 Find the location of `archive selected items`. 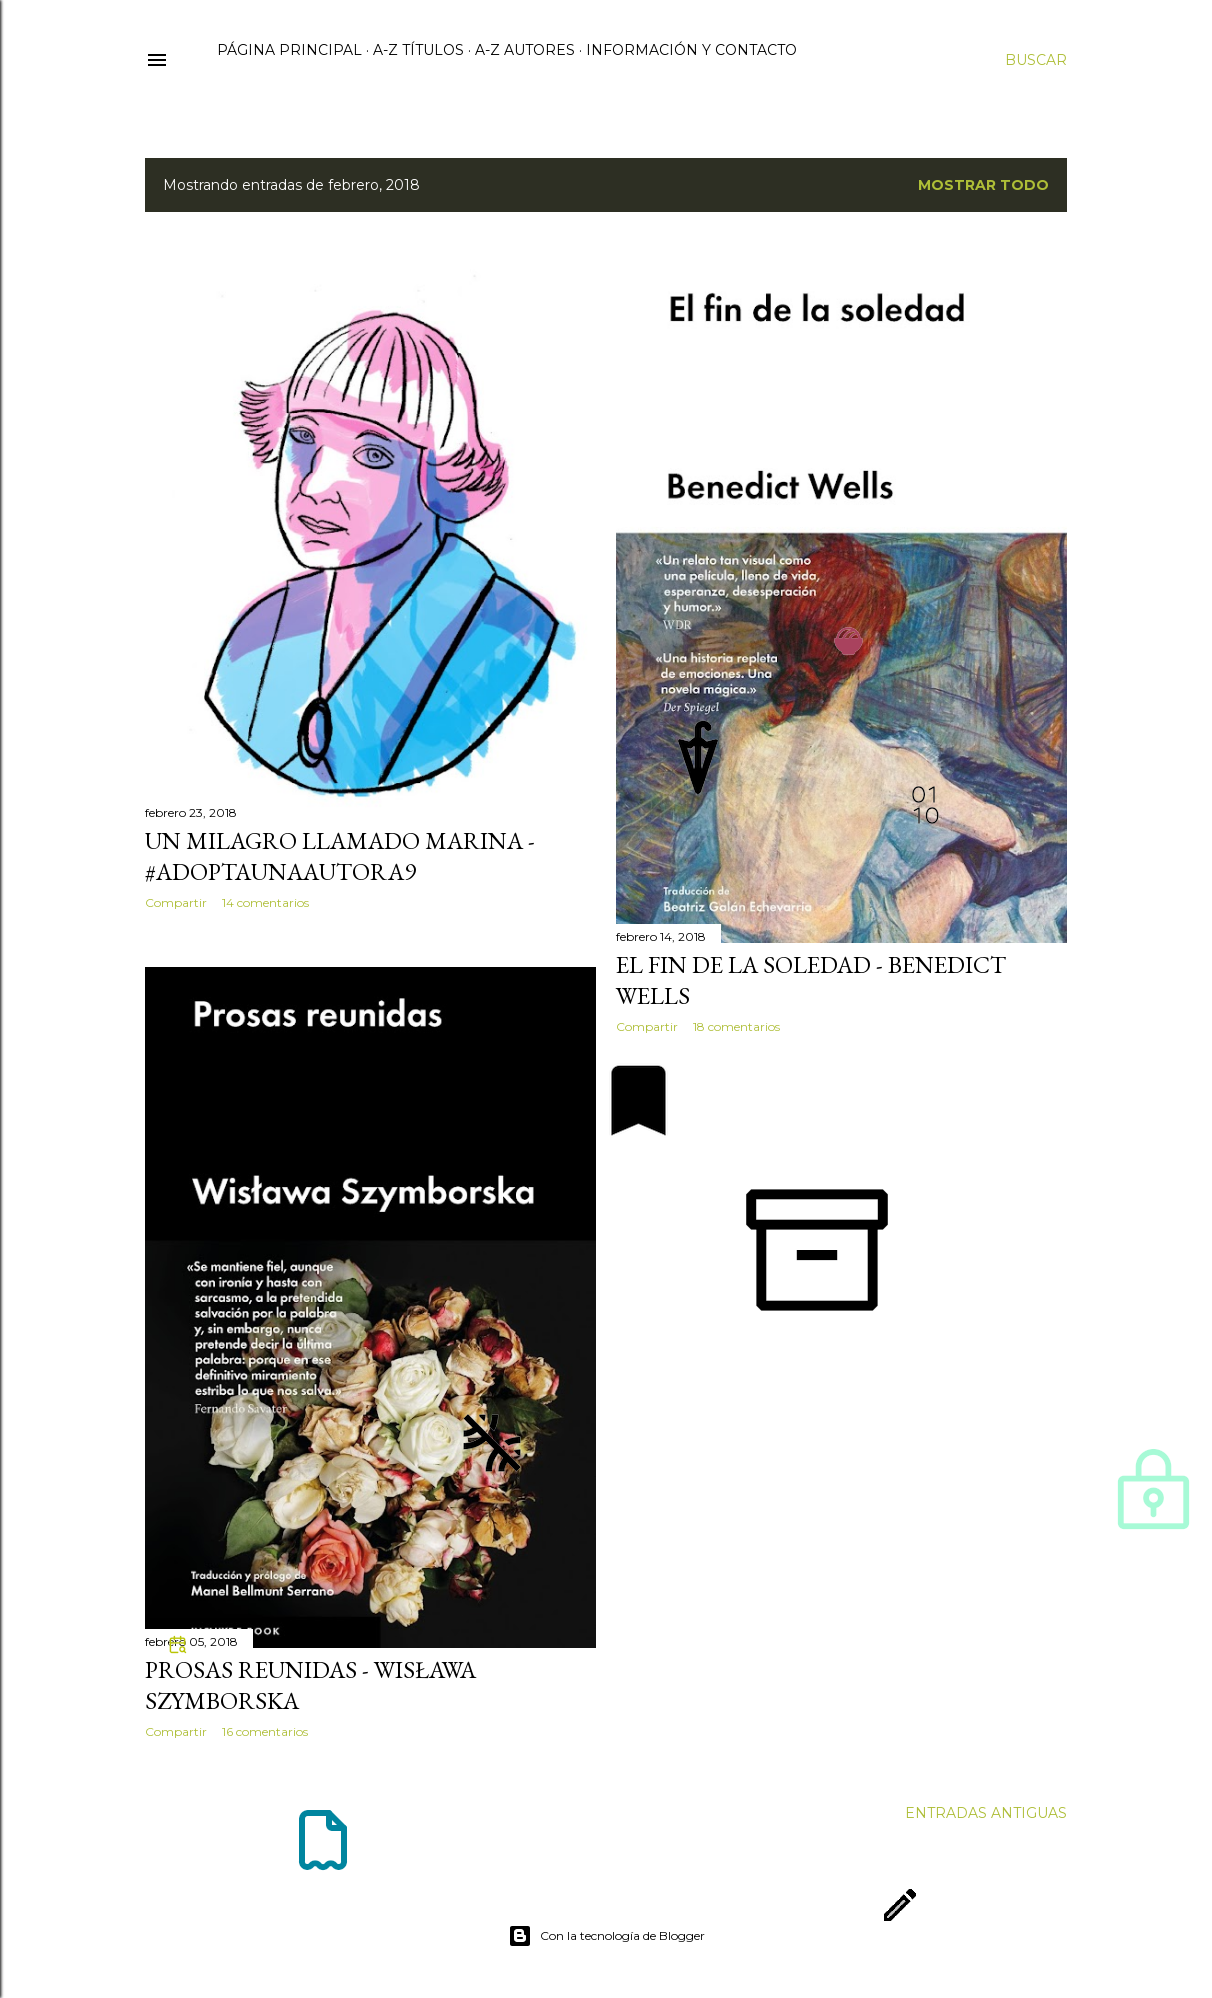

archive selected items is located at coordinates (817, 1250).